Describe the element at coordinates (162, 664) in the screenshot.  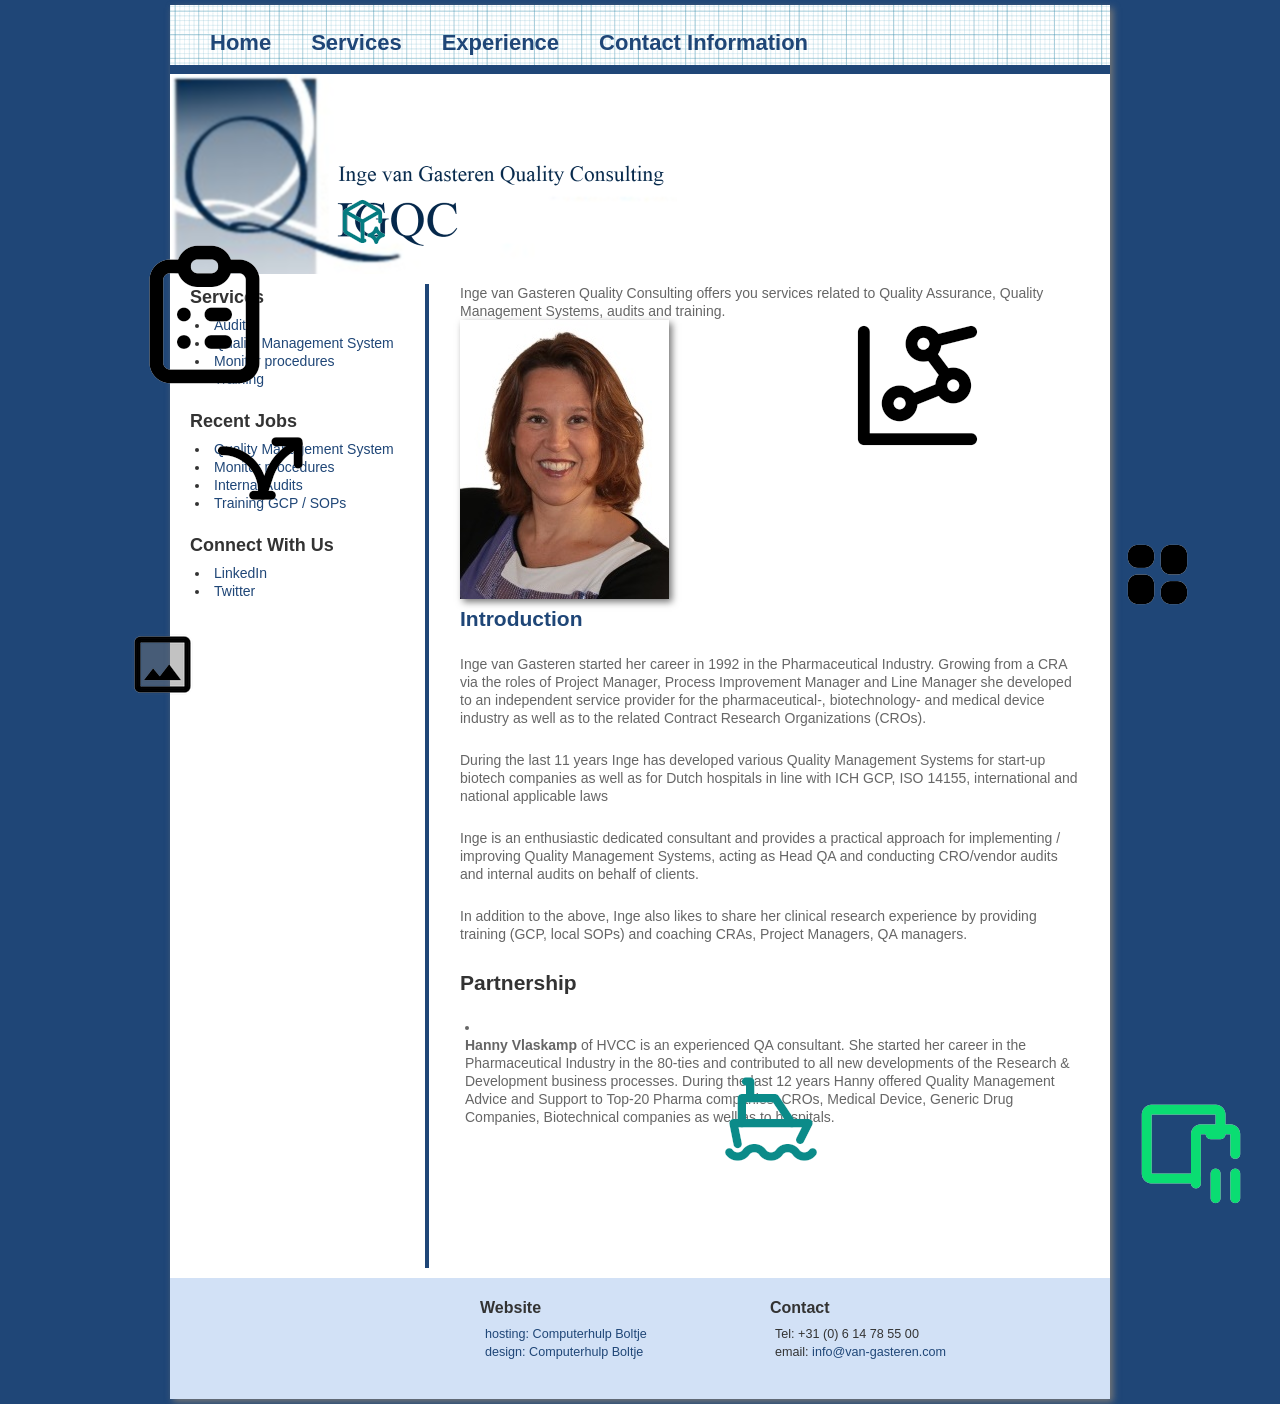
I see `view photos or images` at that location.